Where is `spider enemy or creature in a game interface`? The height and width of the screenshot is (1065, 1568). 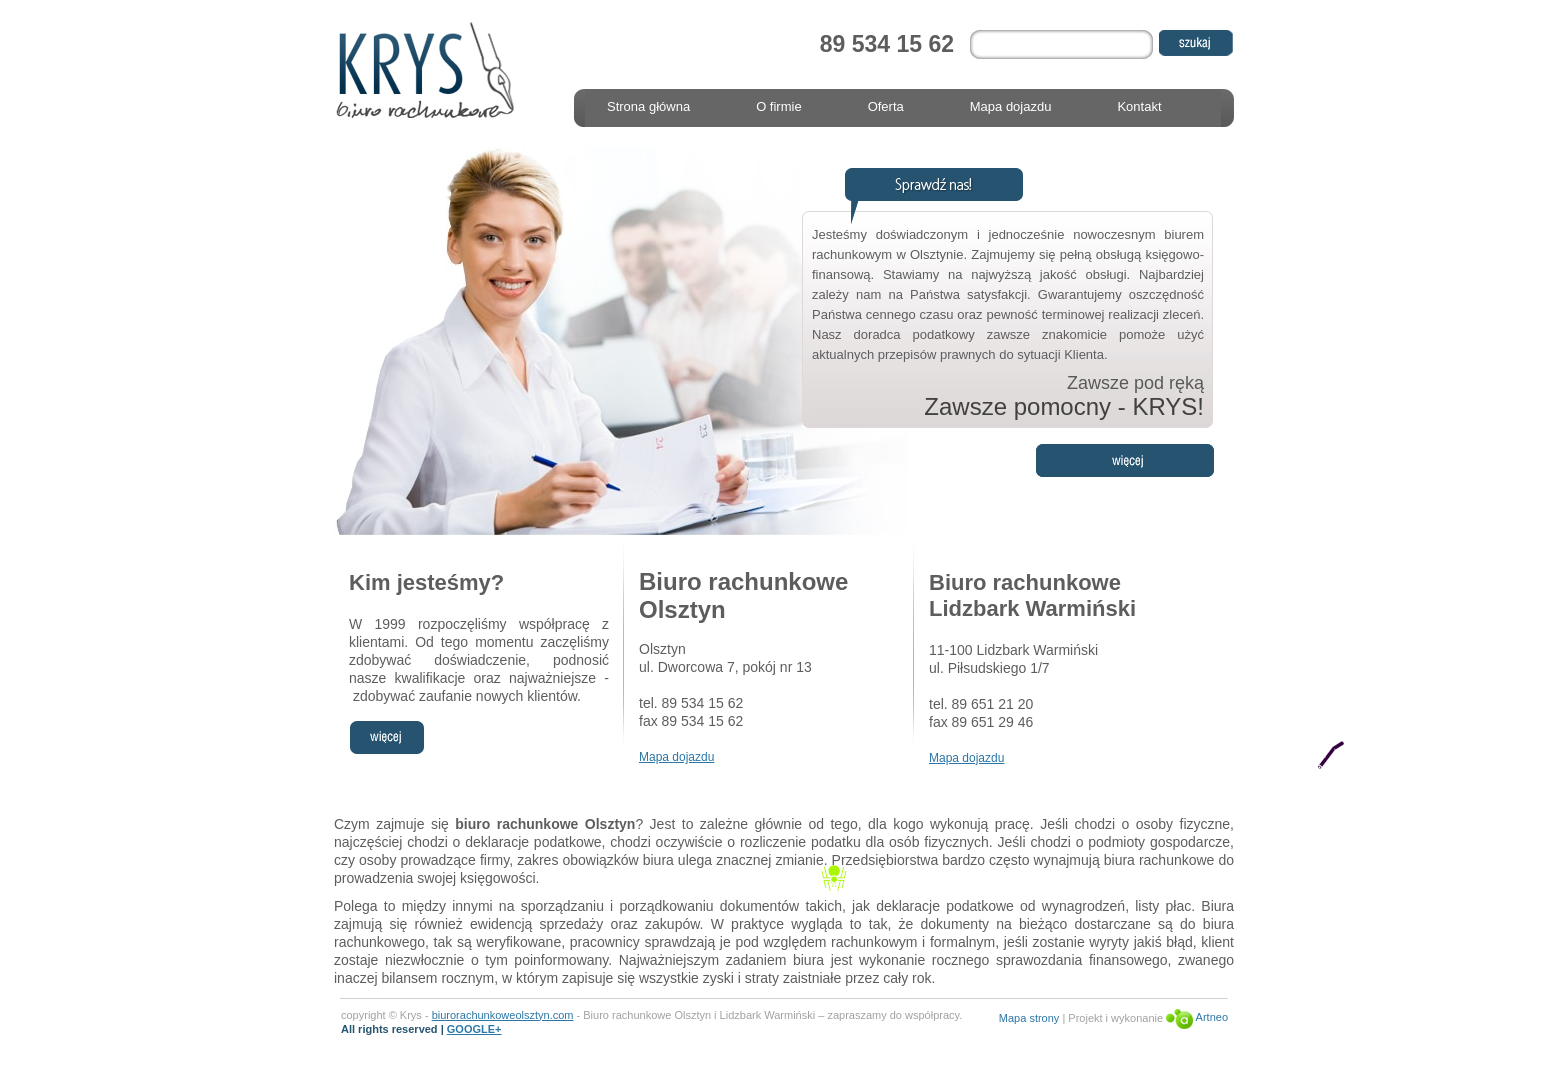
spider enemy or creature in a game interface is located at coordinates (834, 878).